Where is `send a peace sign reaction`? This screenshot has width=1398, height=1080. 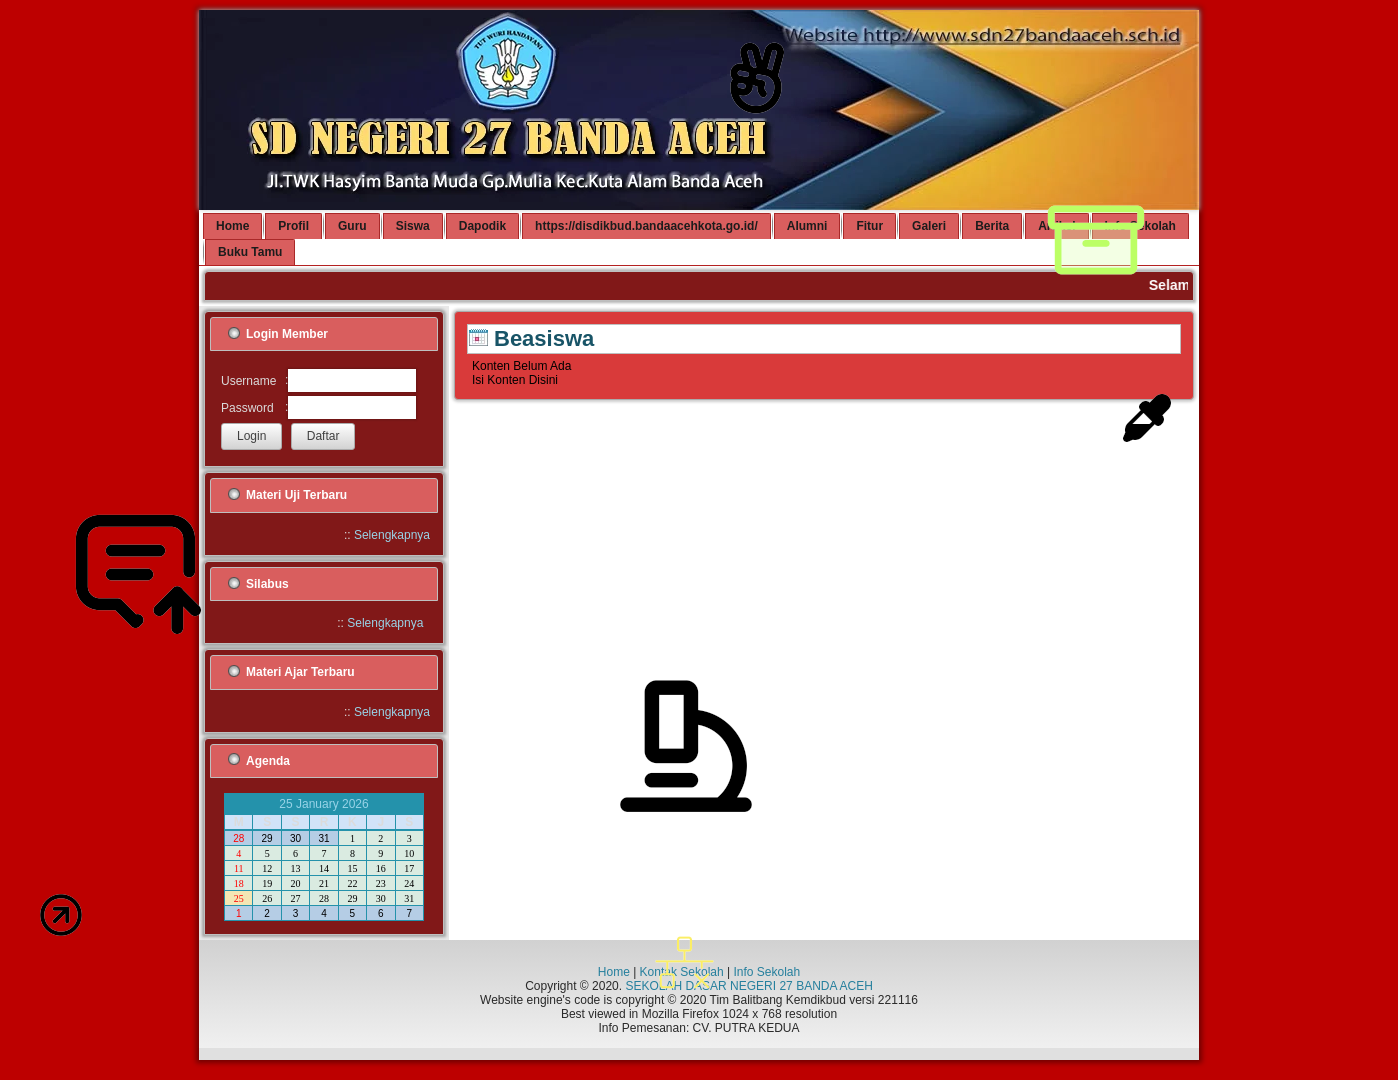 send a peace sign reaction is located at coordinates (756, 78).